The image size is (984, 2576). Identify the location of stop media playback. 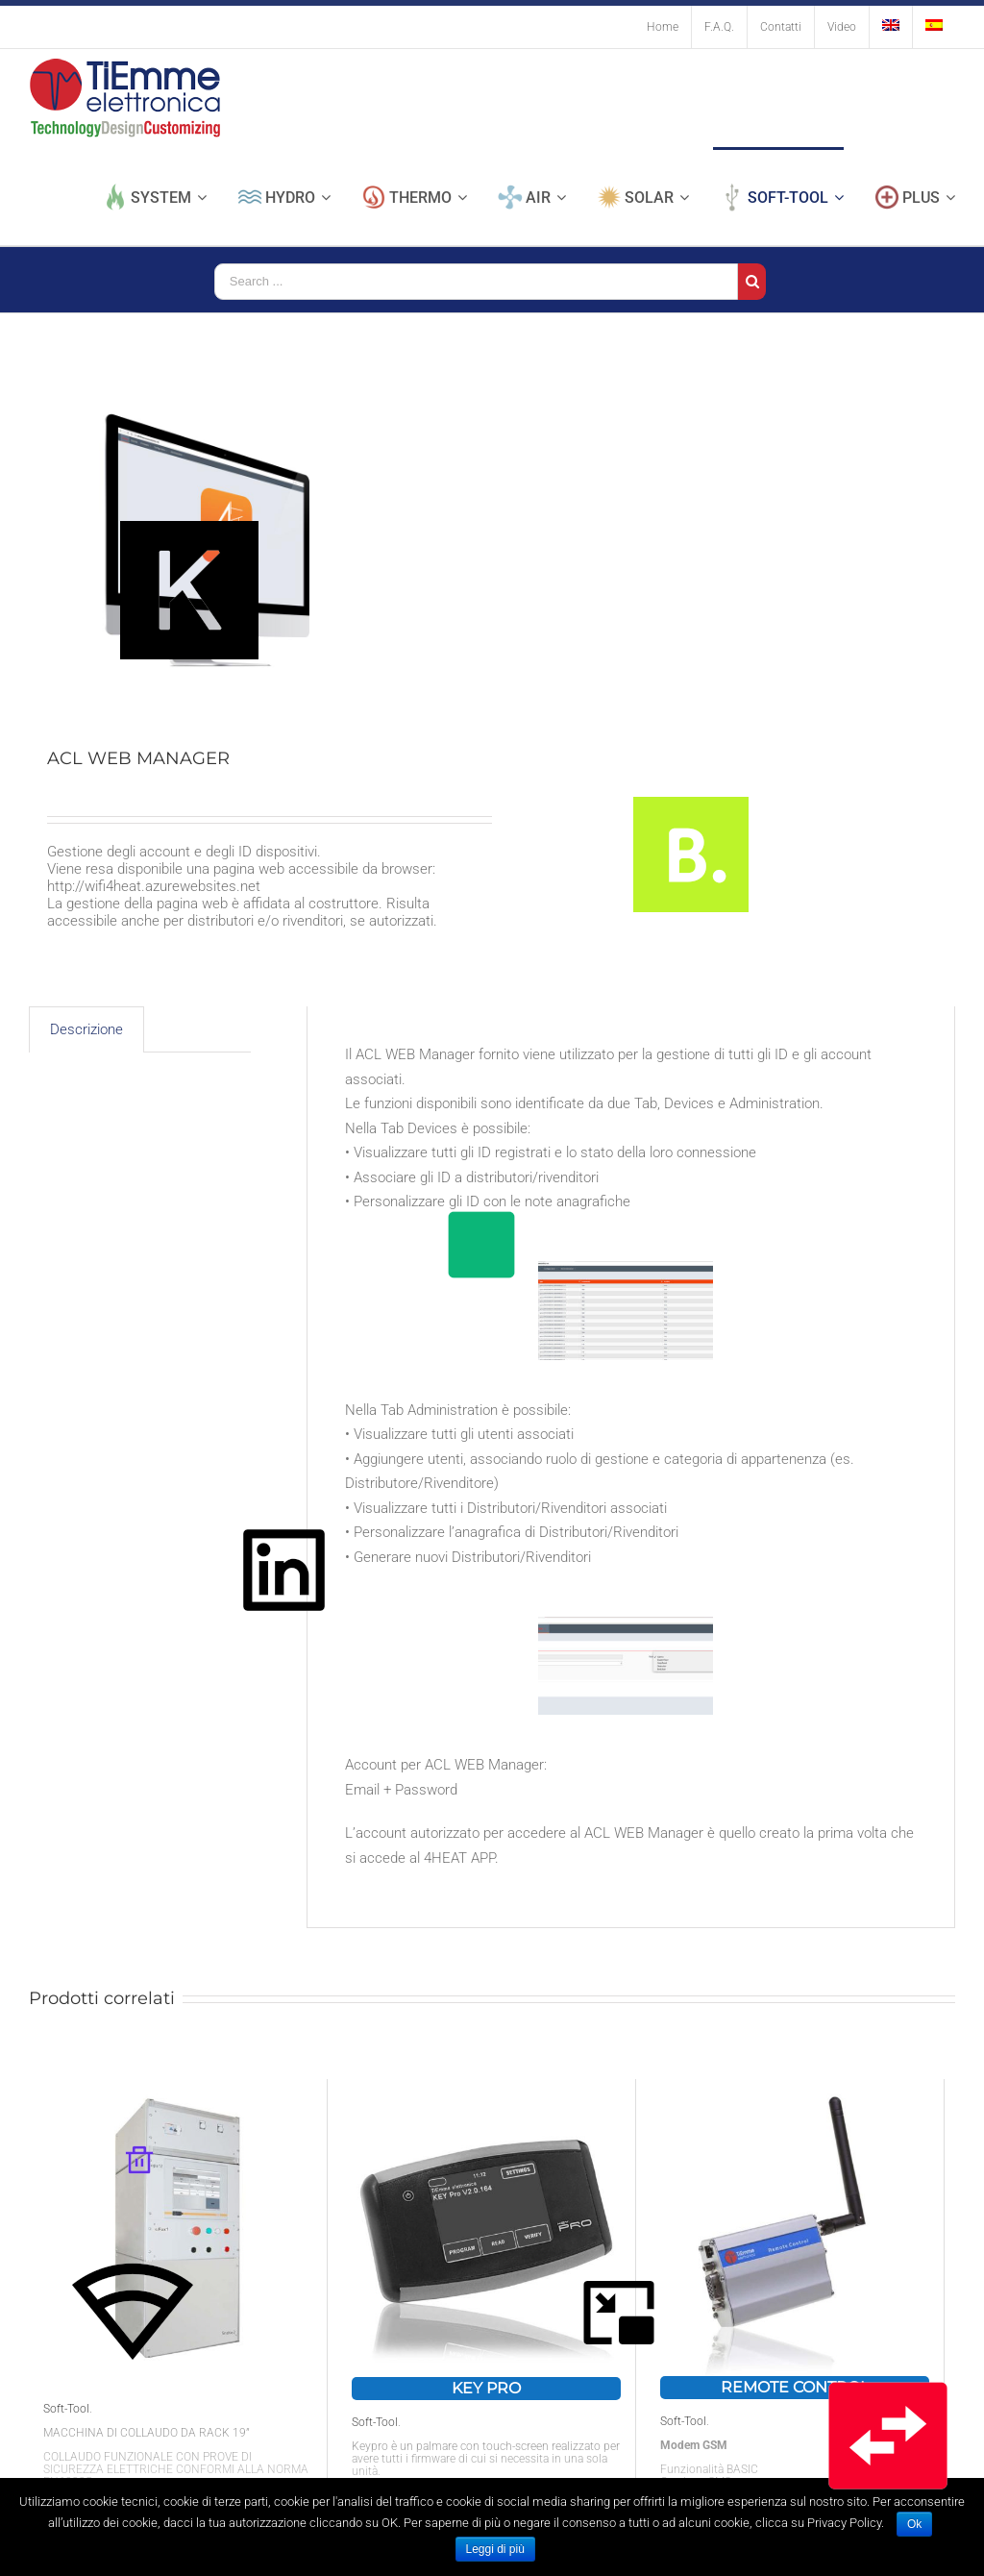
(481, 1245).